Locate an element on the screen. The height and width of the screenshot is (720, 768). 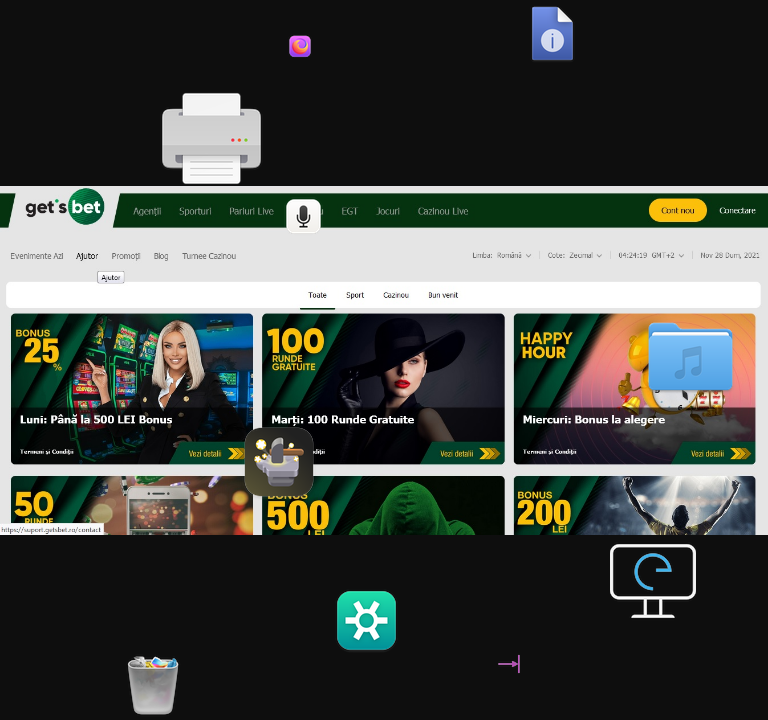
print the current file or document is located at coordinates (211, 138).